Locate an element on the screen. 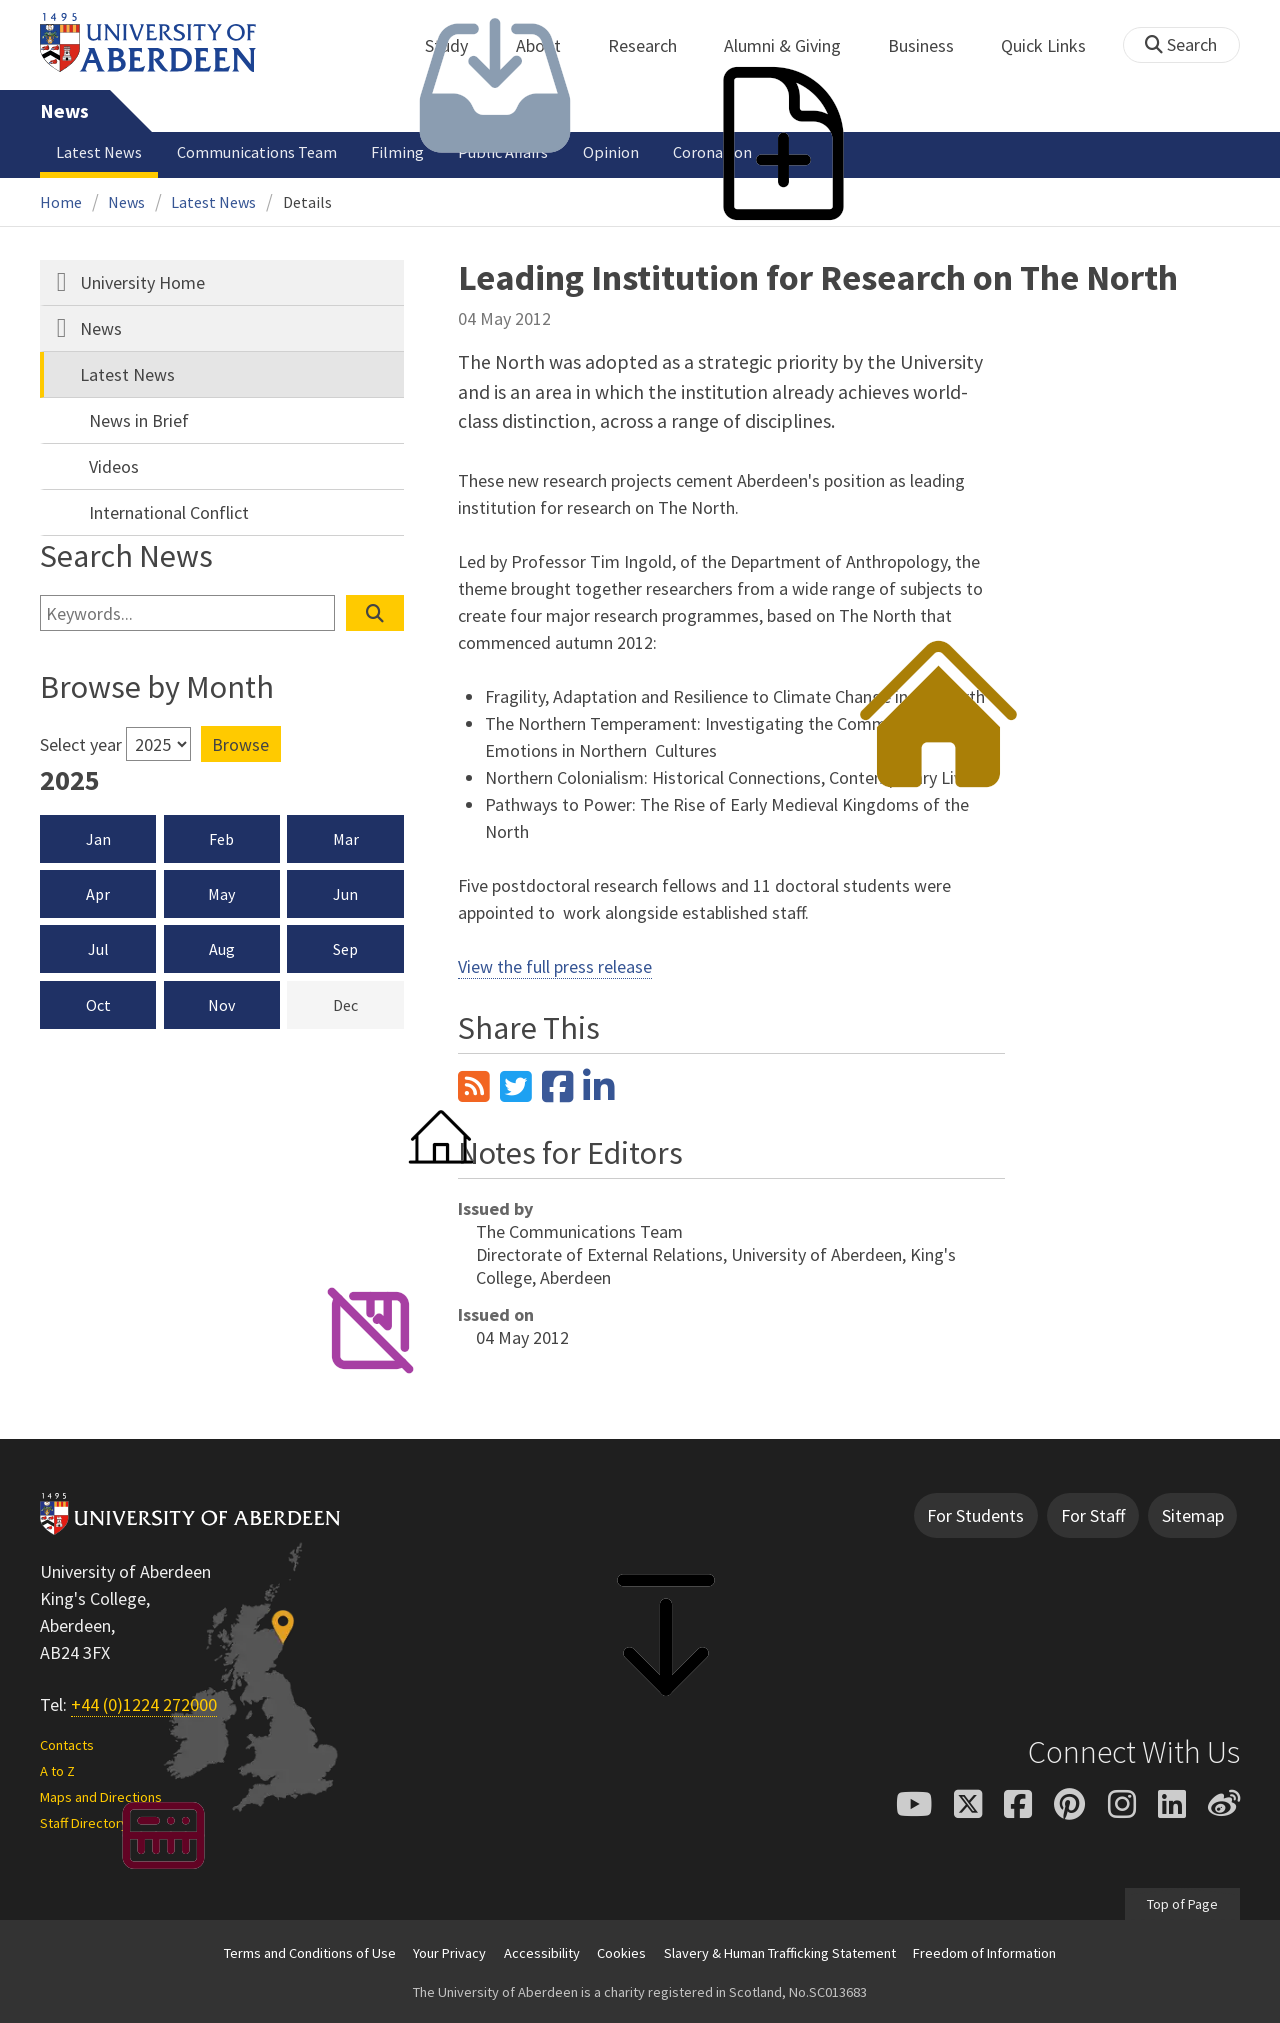  create a new document is located at coordinates (783, 143).